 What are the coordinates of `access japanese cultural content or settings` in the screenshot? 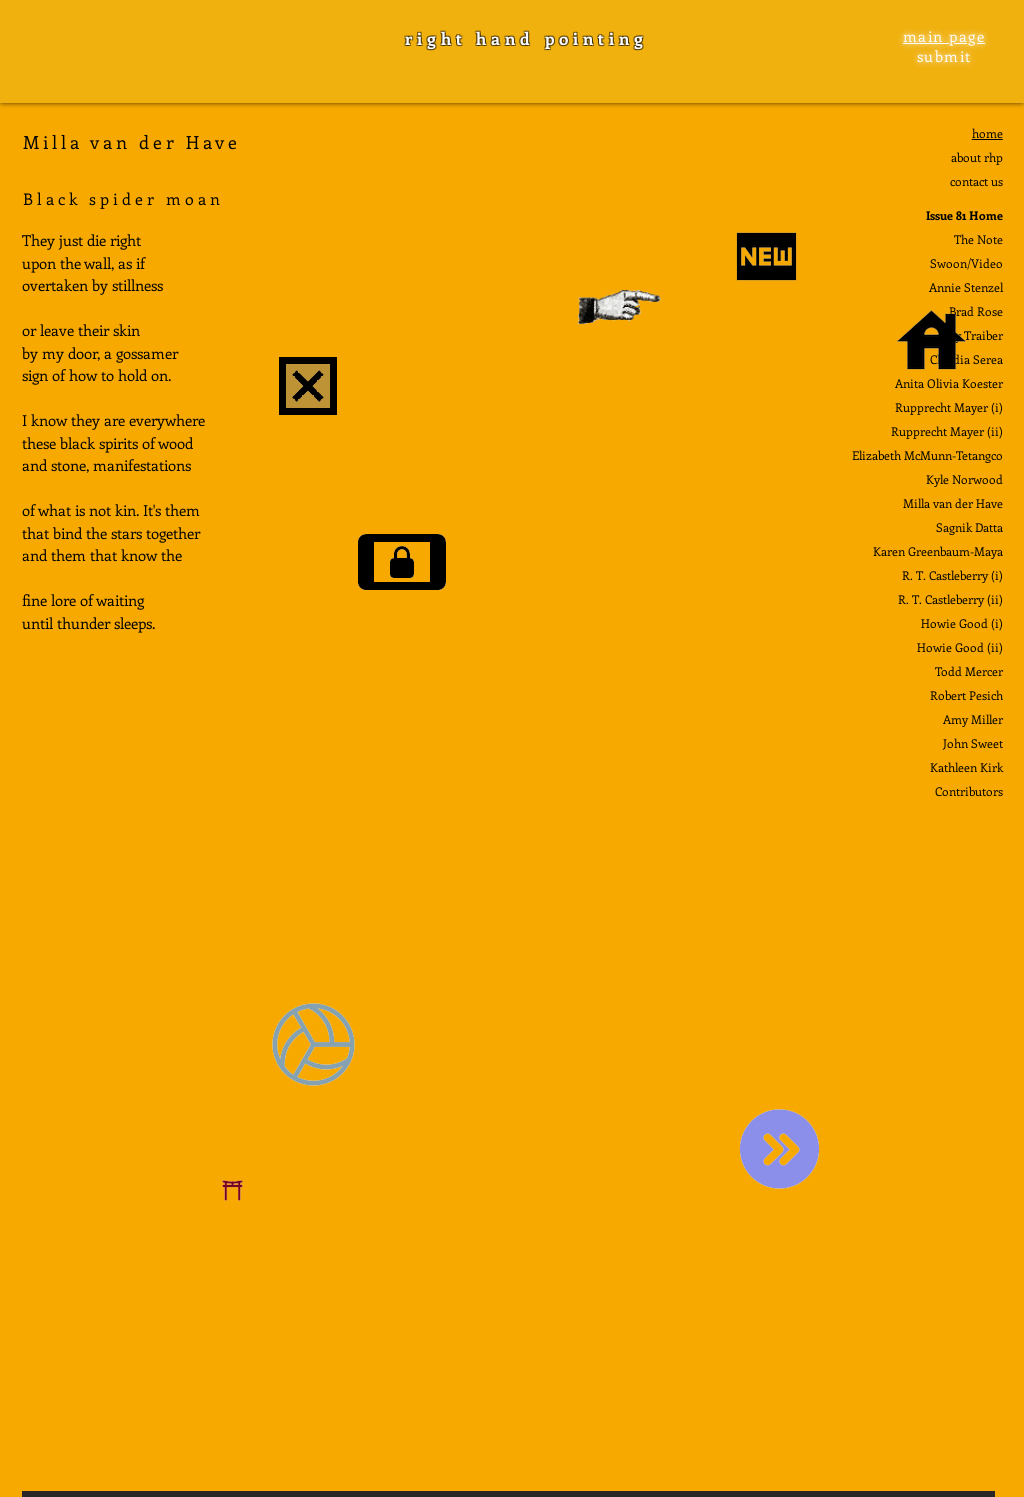 It's located at (232, 1190).